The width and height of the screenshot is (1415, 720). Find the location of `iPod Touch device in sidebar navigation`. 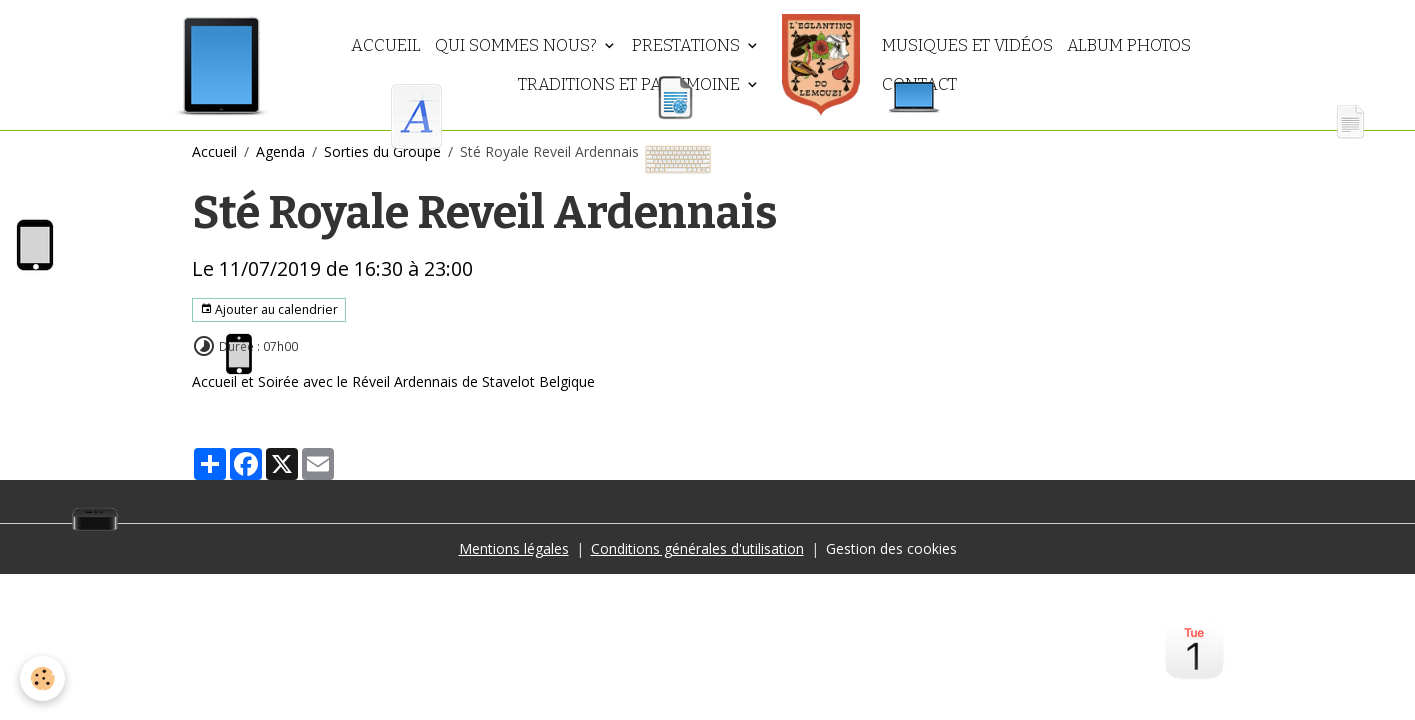

iPod Touch device in sidebar navigation is located at coordinates (239, 354).